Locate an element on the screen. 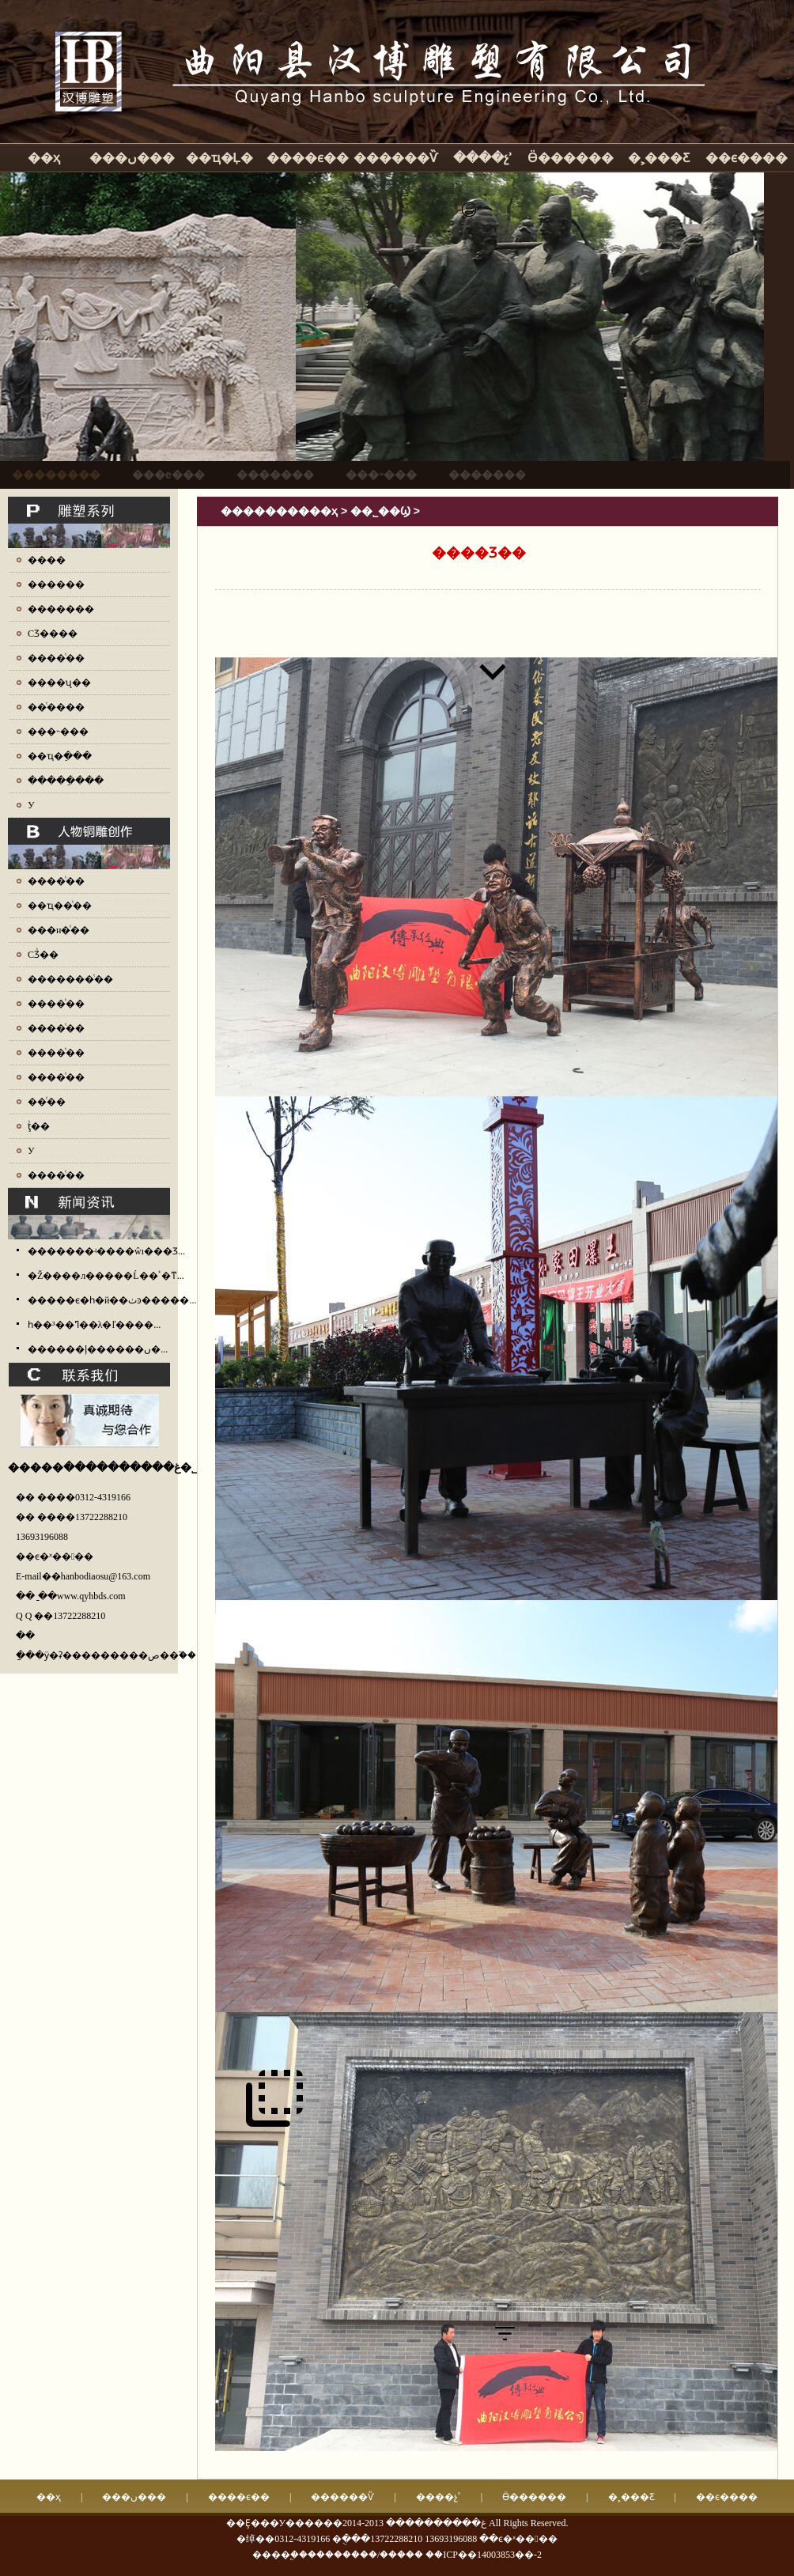 The image size is (794, 2576). send layer to back is located at coordinates (274, 2098).